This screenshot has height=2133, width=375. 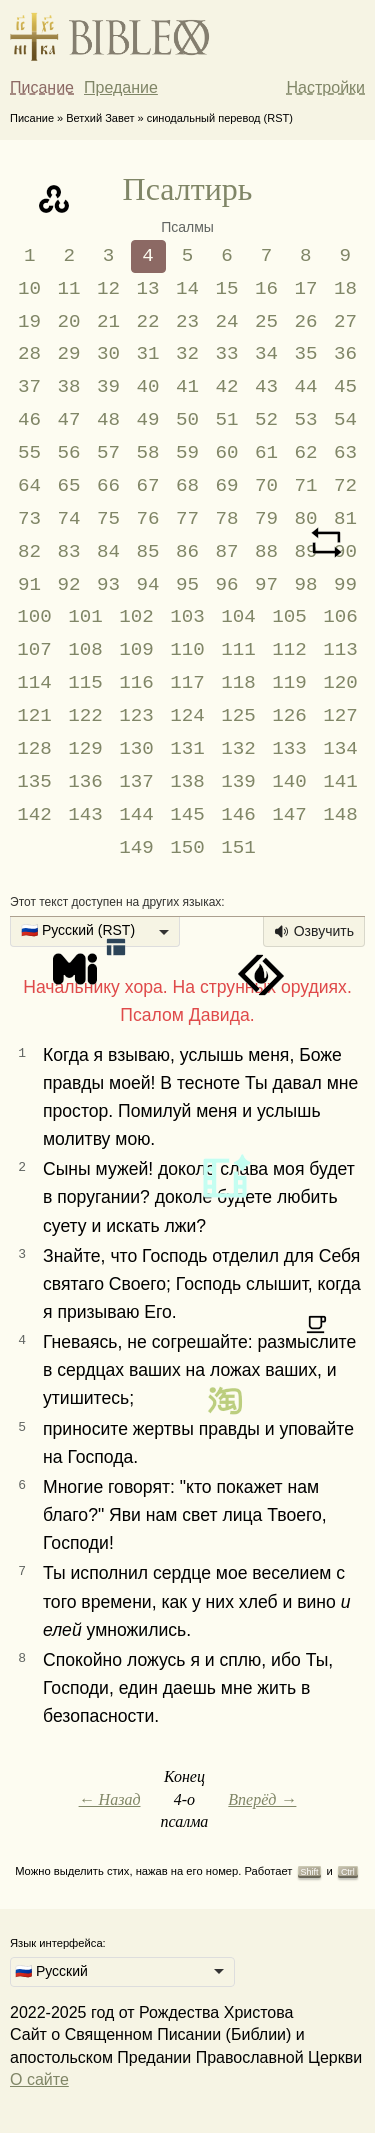 What do you see at coordinates (75, 969) in the screenshot?
I see `open the Misskey app` at bounding box center [75, 969].